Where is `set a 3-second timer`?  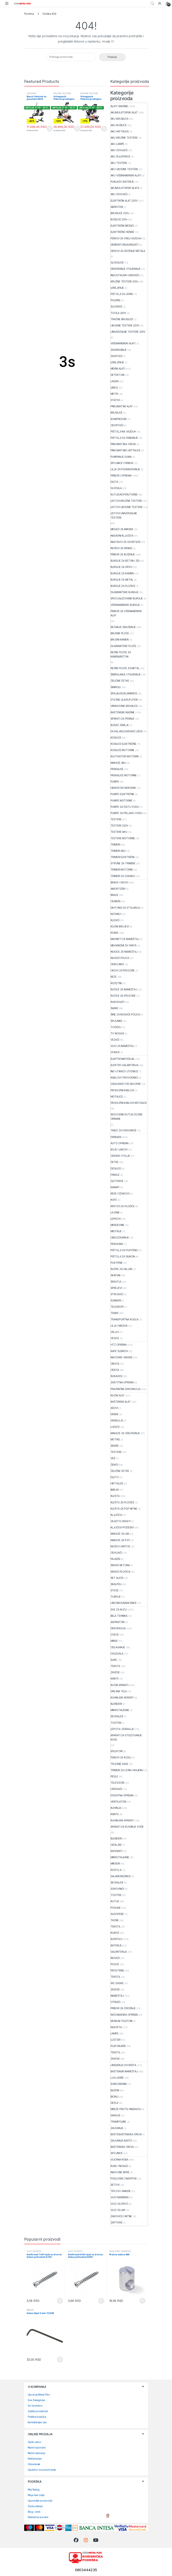 set a 3-second timer is located at coordinates (67, 361).